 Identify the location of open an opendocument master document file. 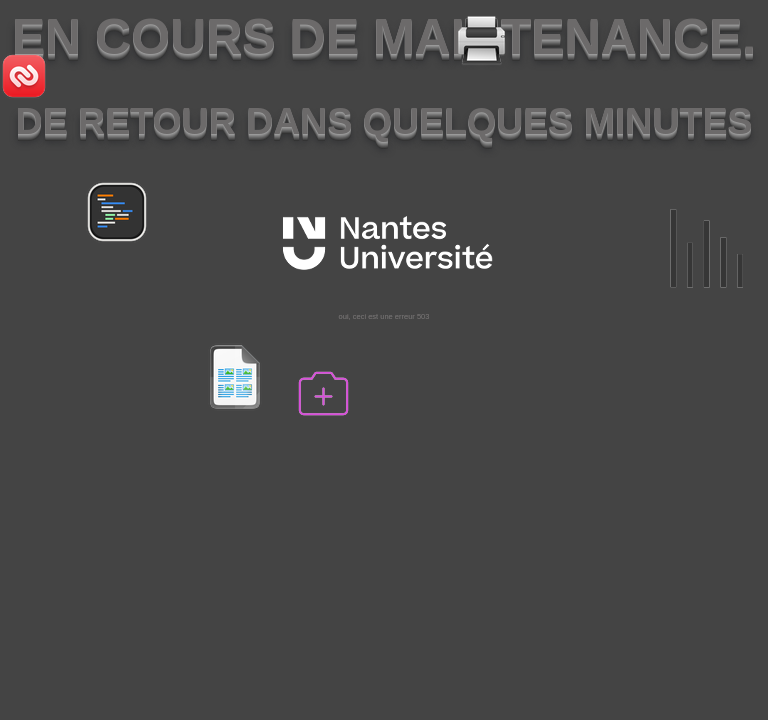
(235, 377).